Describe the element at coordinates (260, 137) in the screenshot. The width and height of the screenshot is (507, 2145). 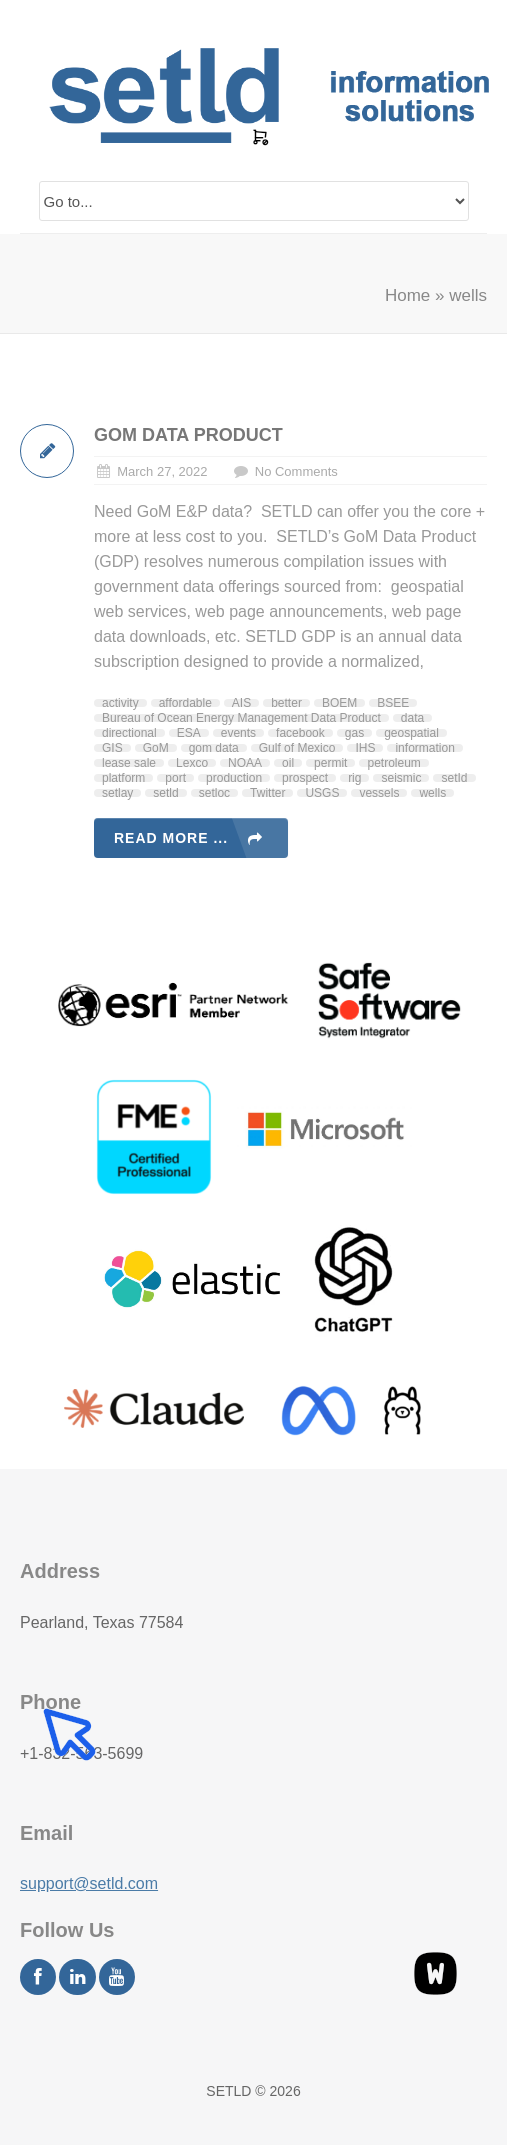
I see `cancel or remove your shopping cart` at that location.